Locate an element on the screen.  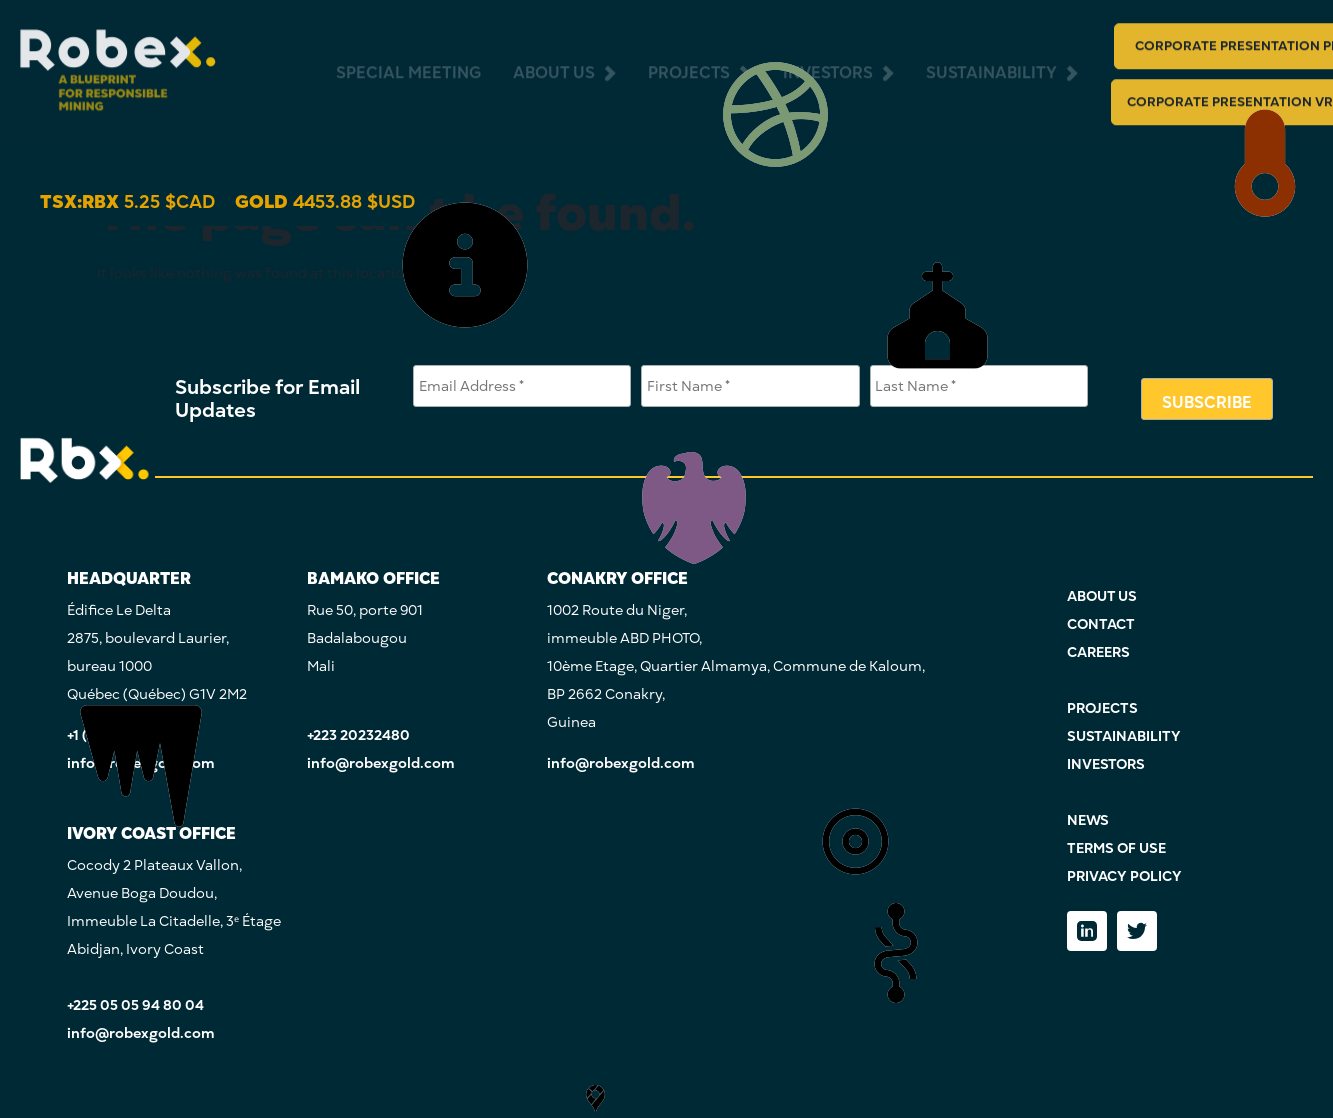
dribbble logo is located at coordinates (775, 114).